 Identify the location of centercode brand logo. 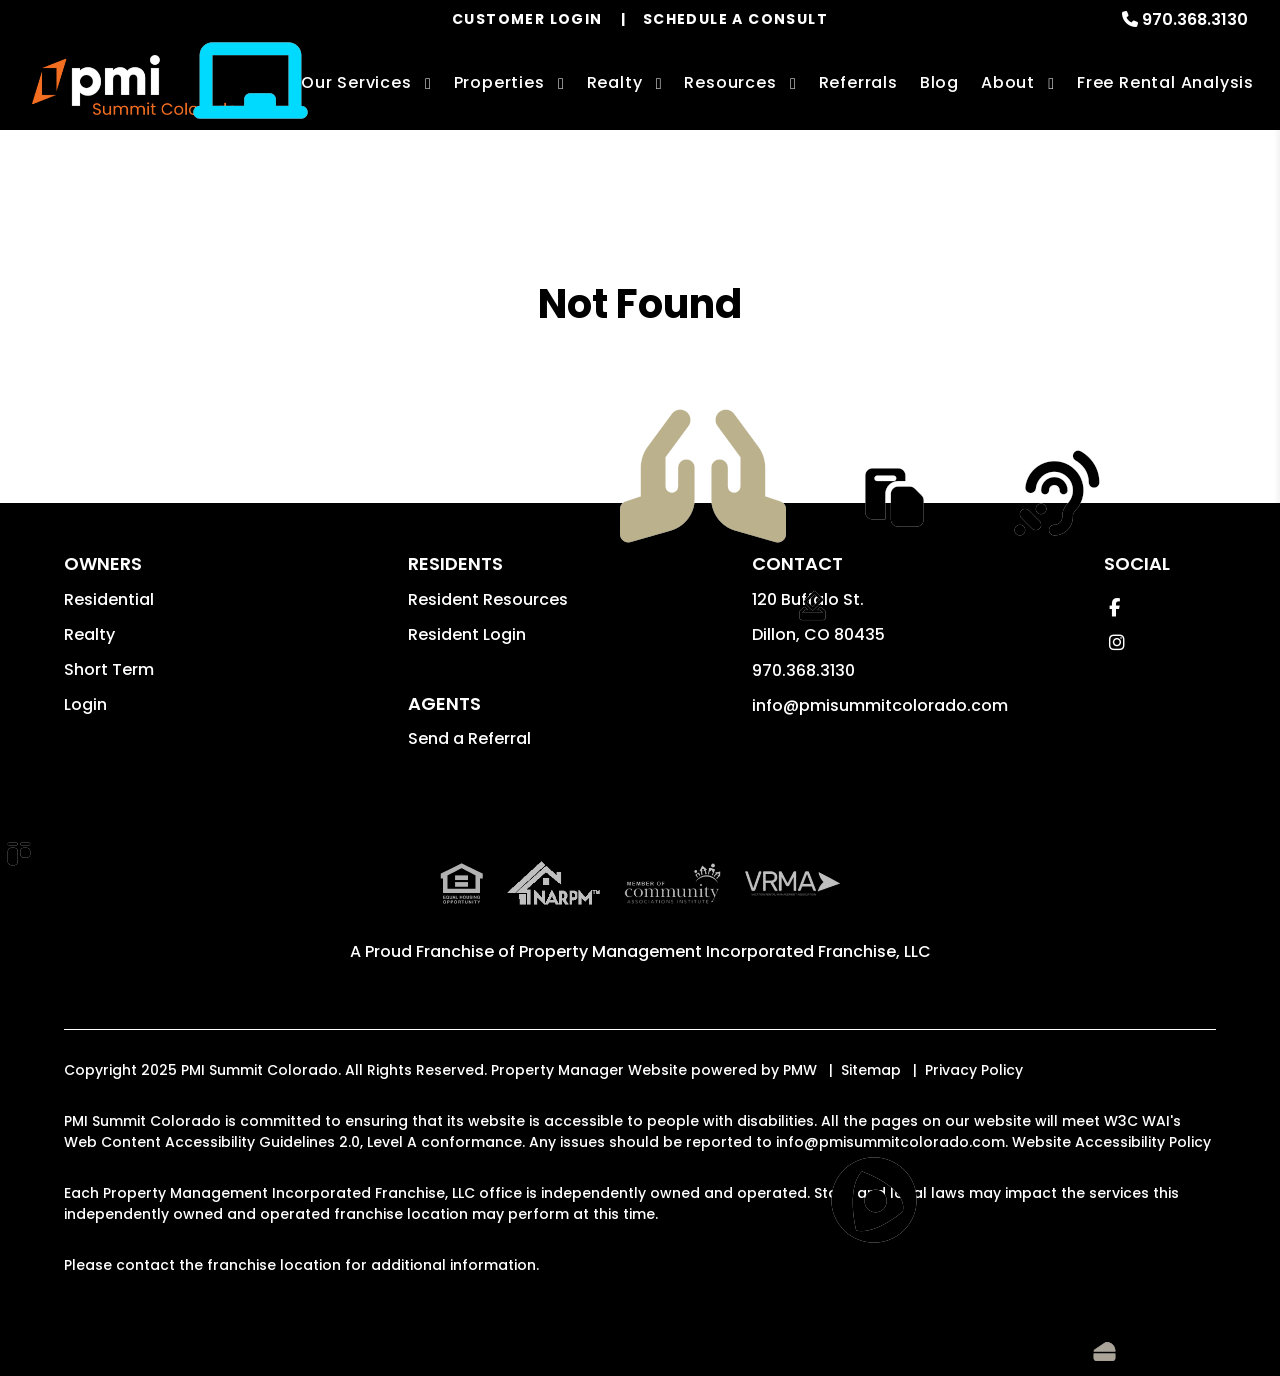
(874, 1200).